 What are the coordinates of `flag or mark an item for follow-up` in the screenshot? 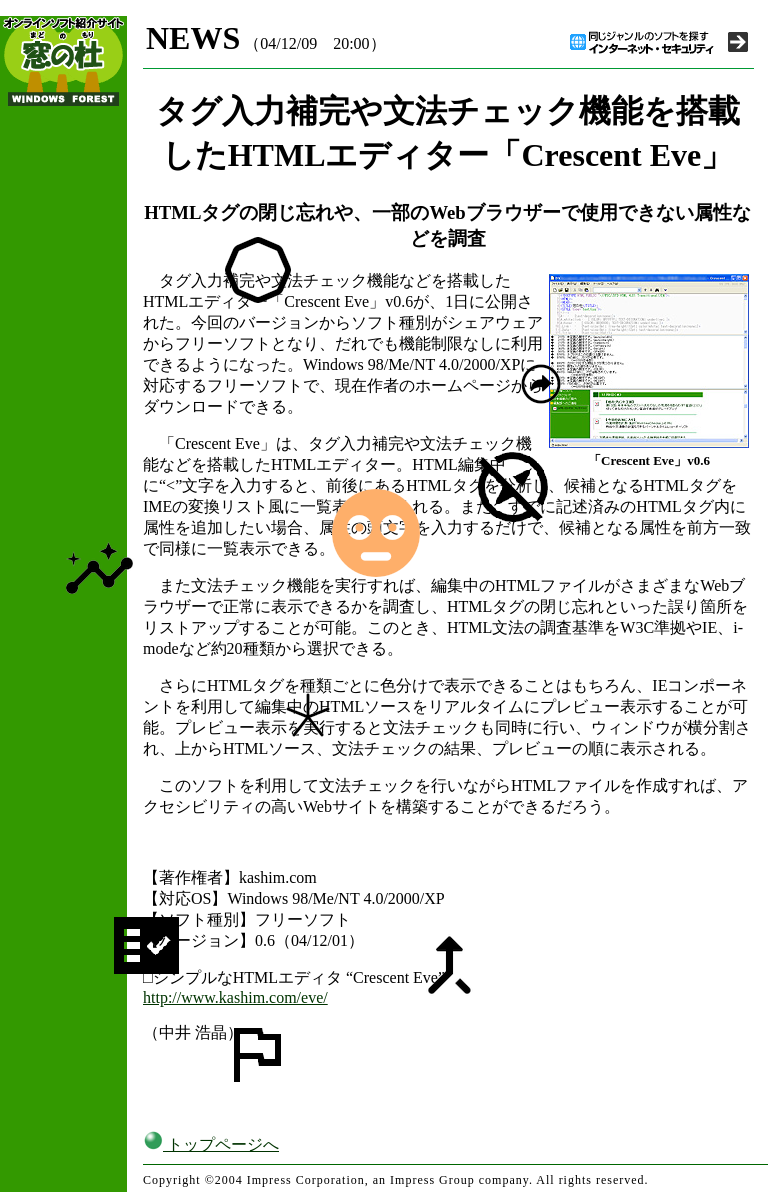 It's located at (256, 1053).